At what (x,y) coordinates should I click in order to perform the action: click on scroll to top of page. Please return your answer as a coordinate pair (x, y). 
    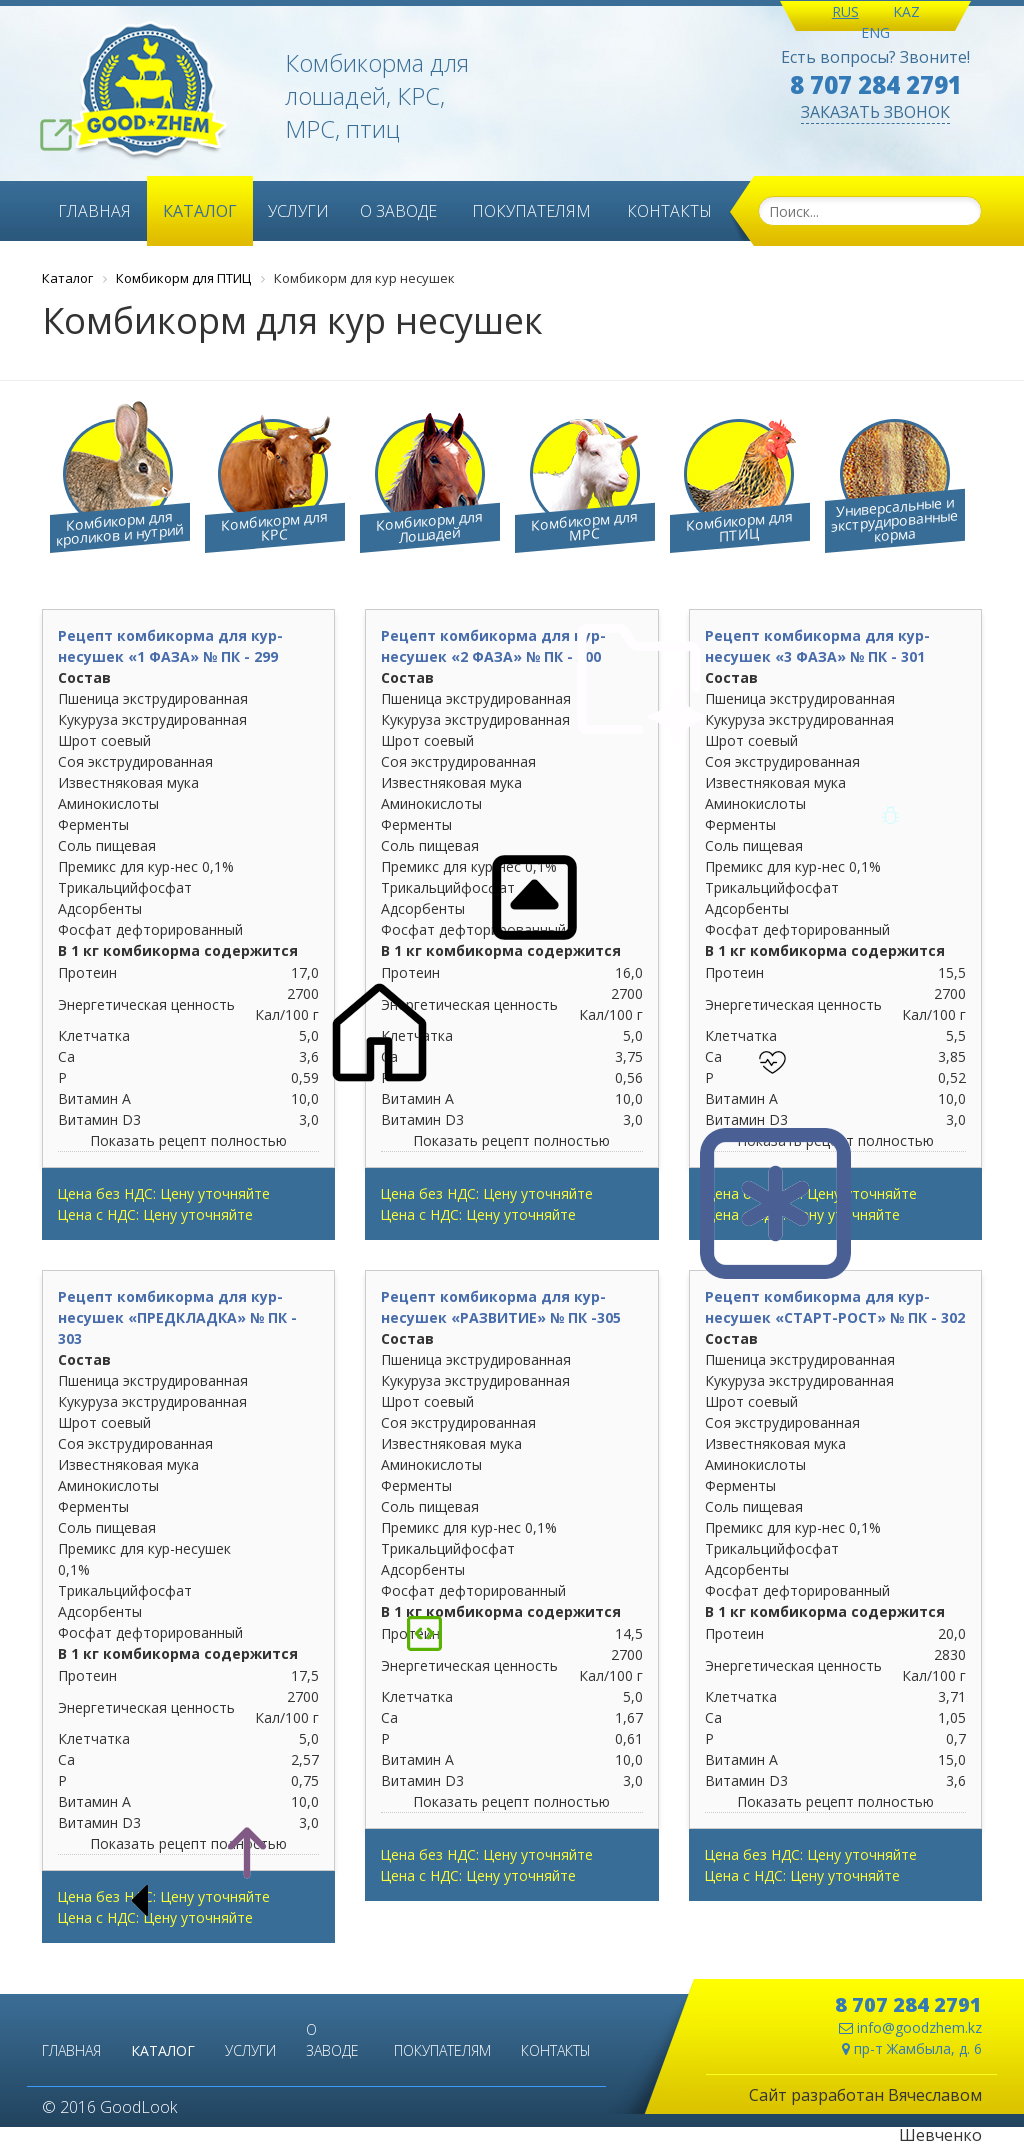
    Looking at the image, I should click on (247, 1852).